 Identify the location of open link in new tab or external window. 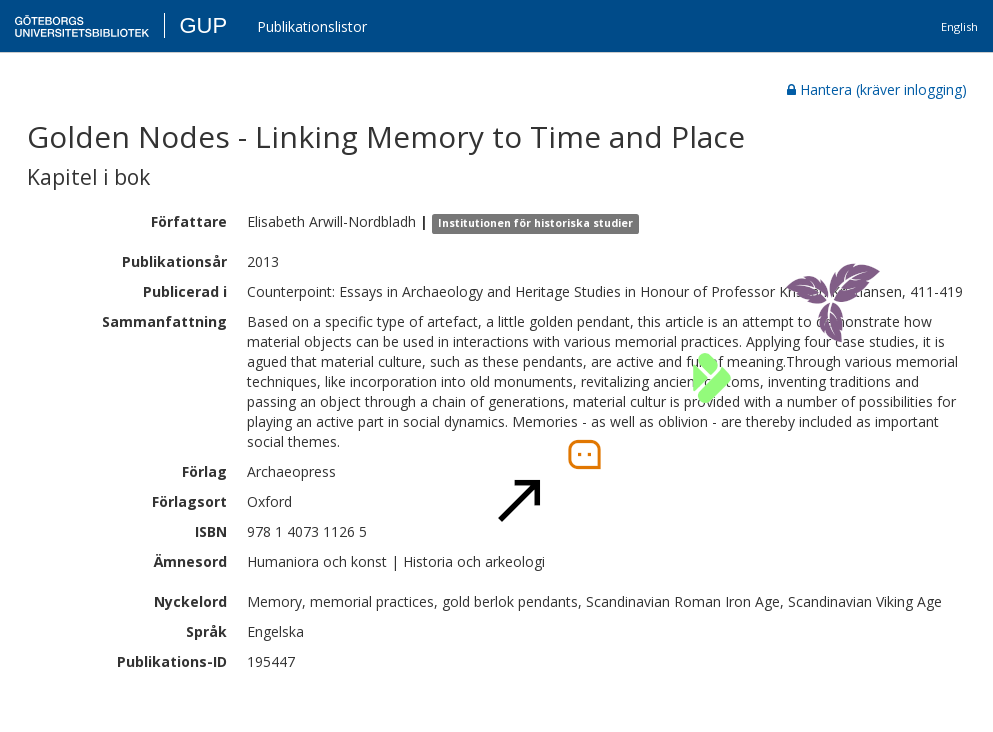
(520, 500).